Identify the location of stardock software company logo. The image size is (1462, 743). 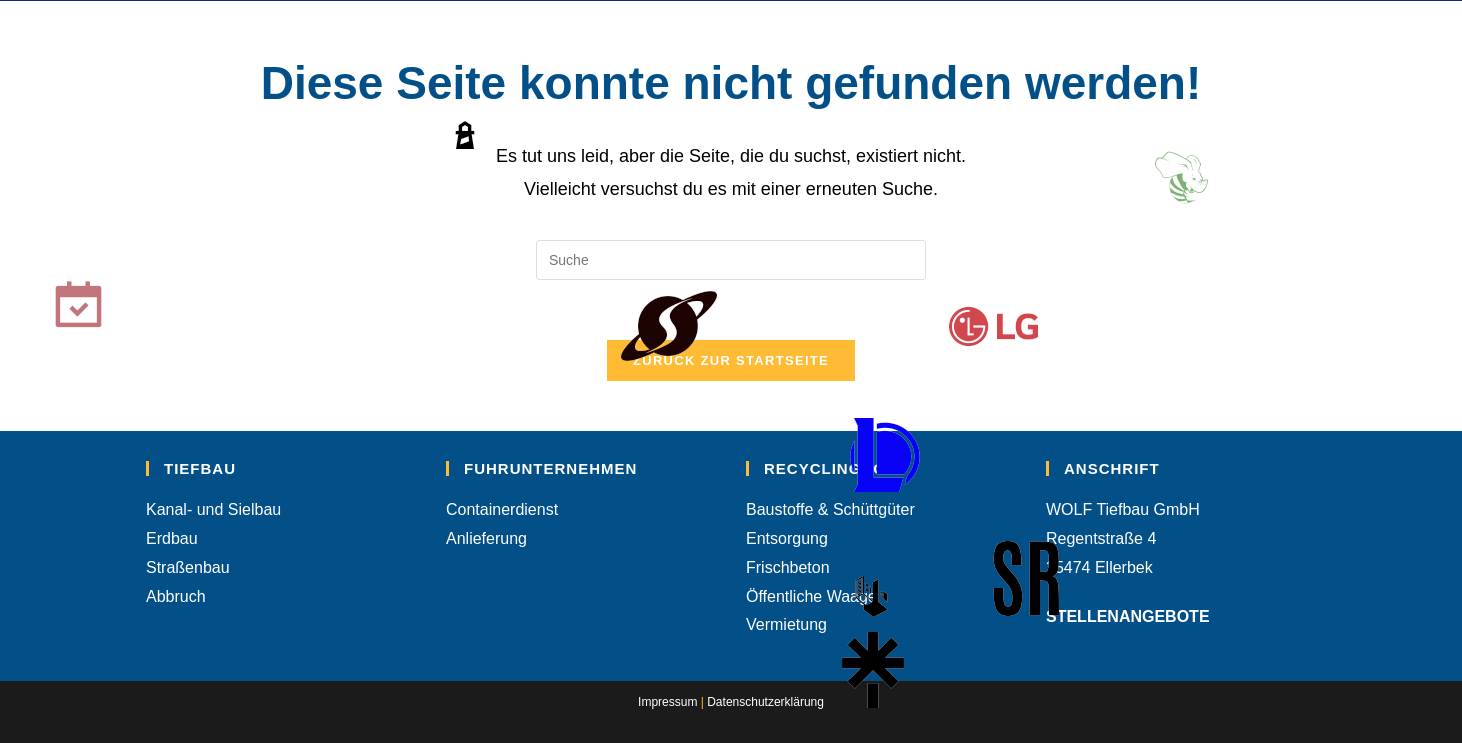
(669, 326).